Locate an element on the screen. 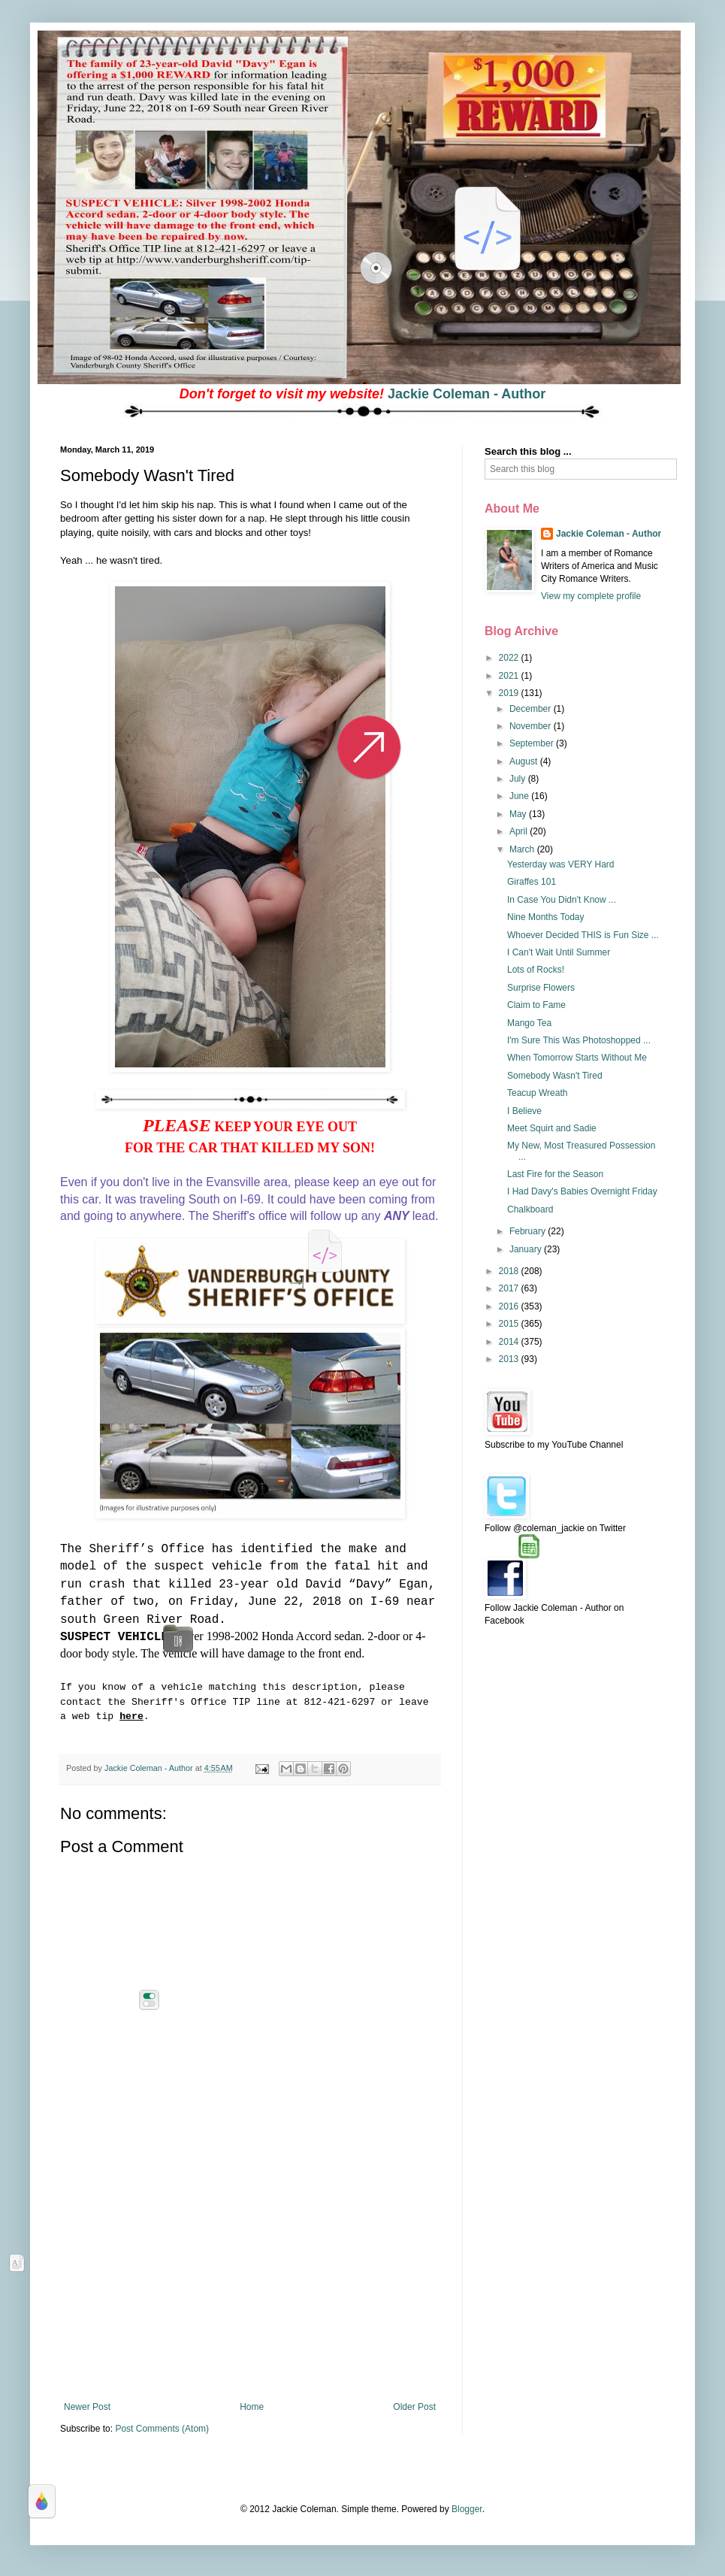  open a libreoffice calc spreadsheet file is located at coordinates (529, 1546).